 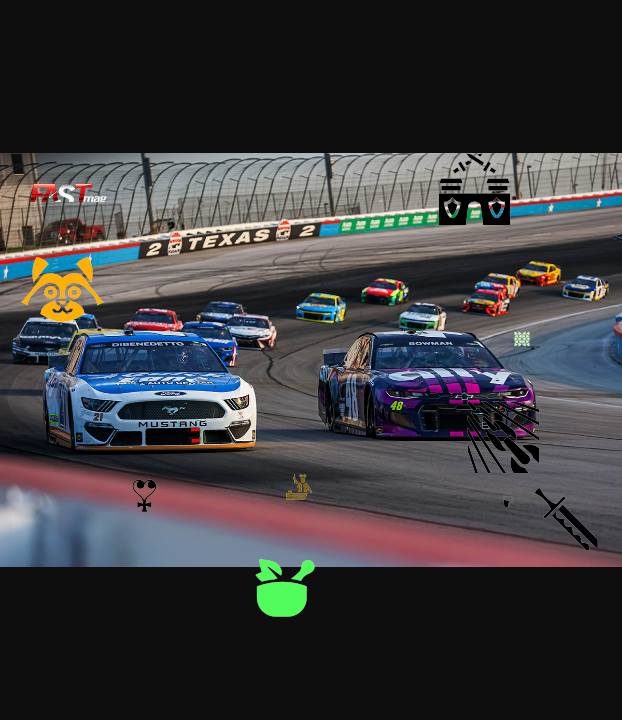 What do you see at coordinates (62, 289) in the screenshot?
I see `raccoon character or mascot avatar` at bounding box center [62, 289].